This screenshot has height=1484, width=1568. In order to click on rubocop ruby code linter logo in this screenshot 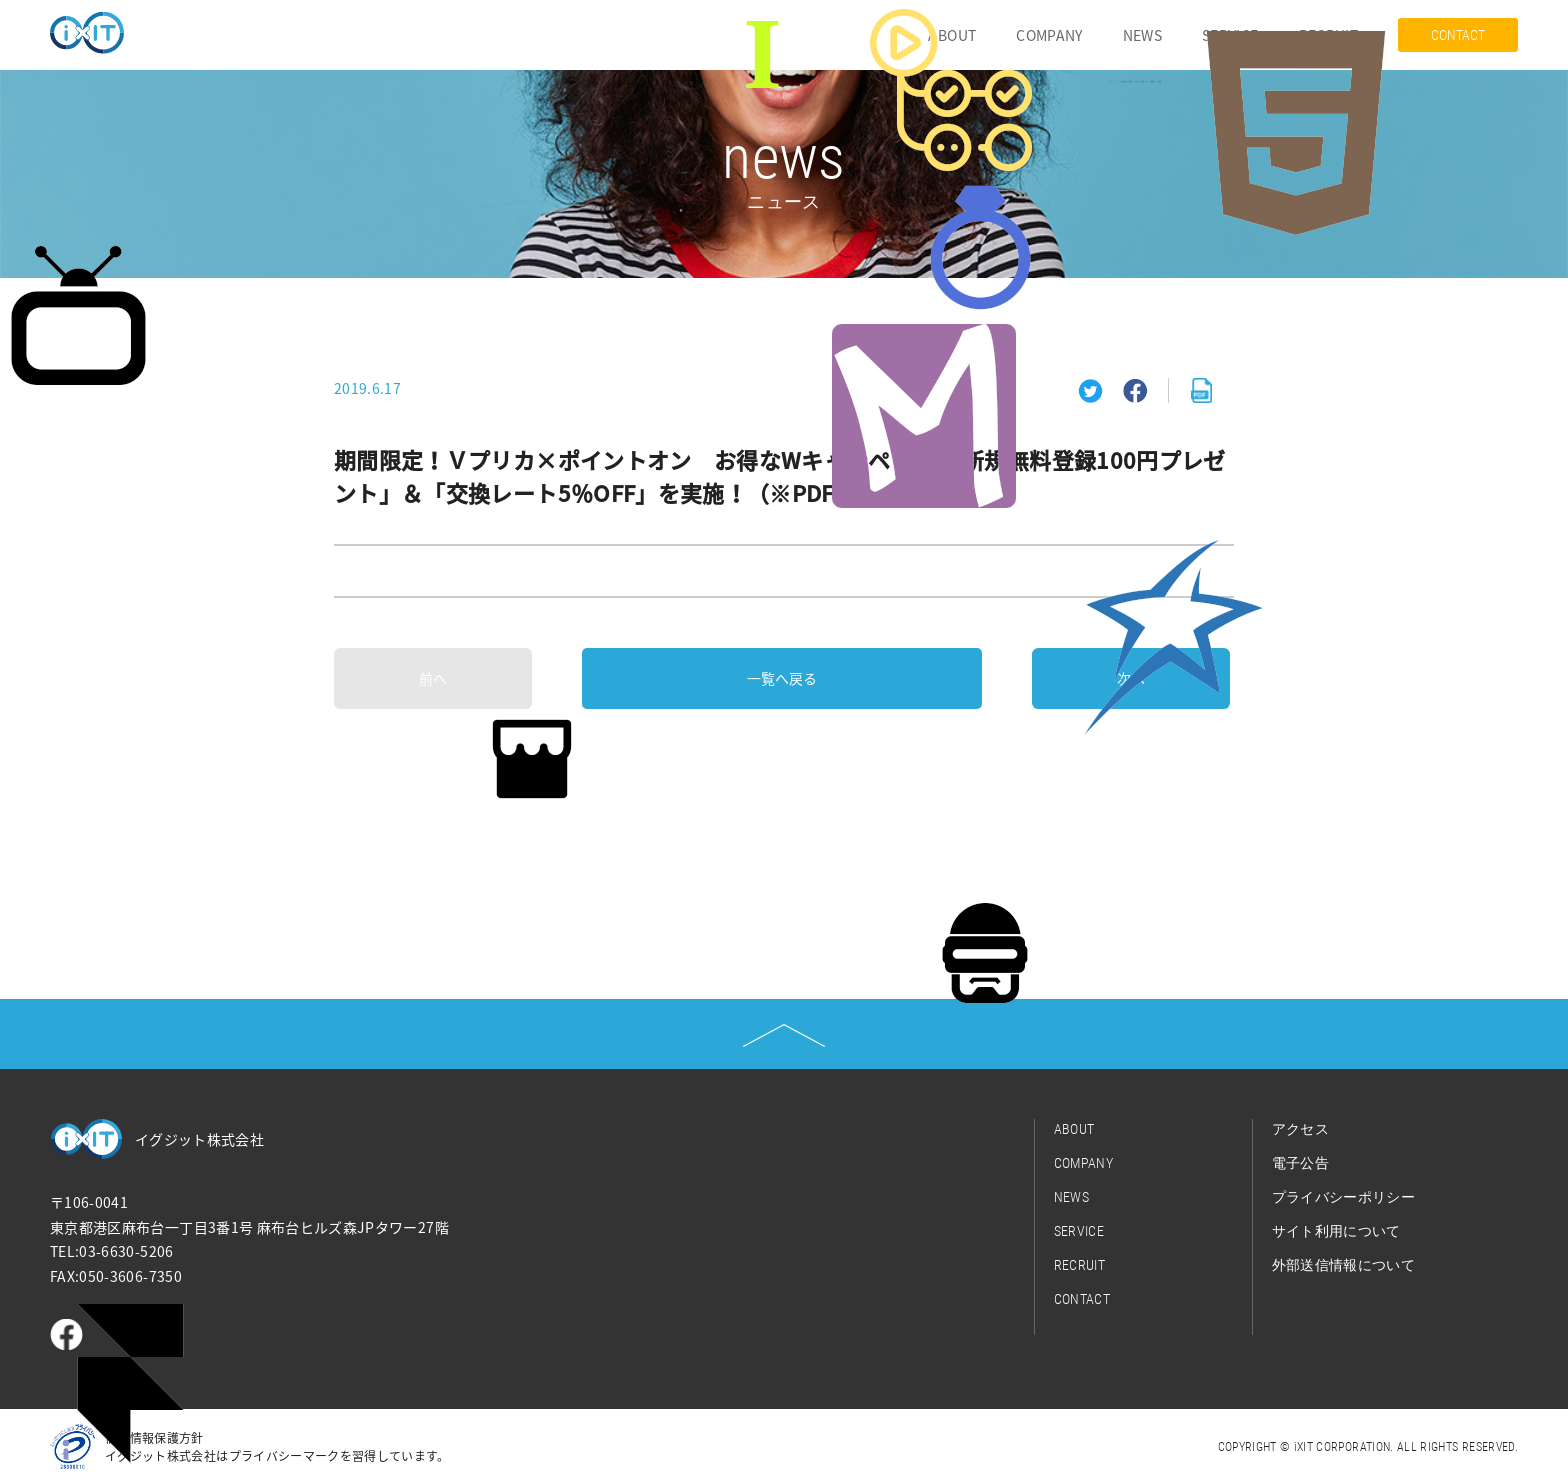, I will do `click(985, 953)`.